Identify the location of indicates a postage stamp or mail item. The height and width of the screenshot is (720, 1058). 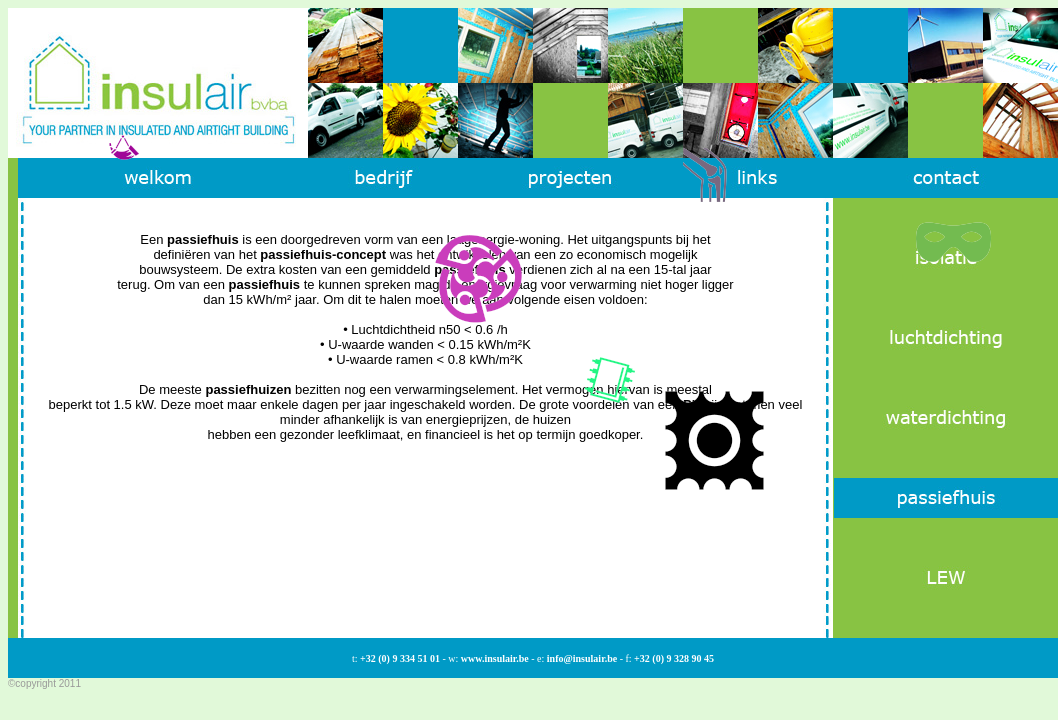
(714, 440).